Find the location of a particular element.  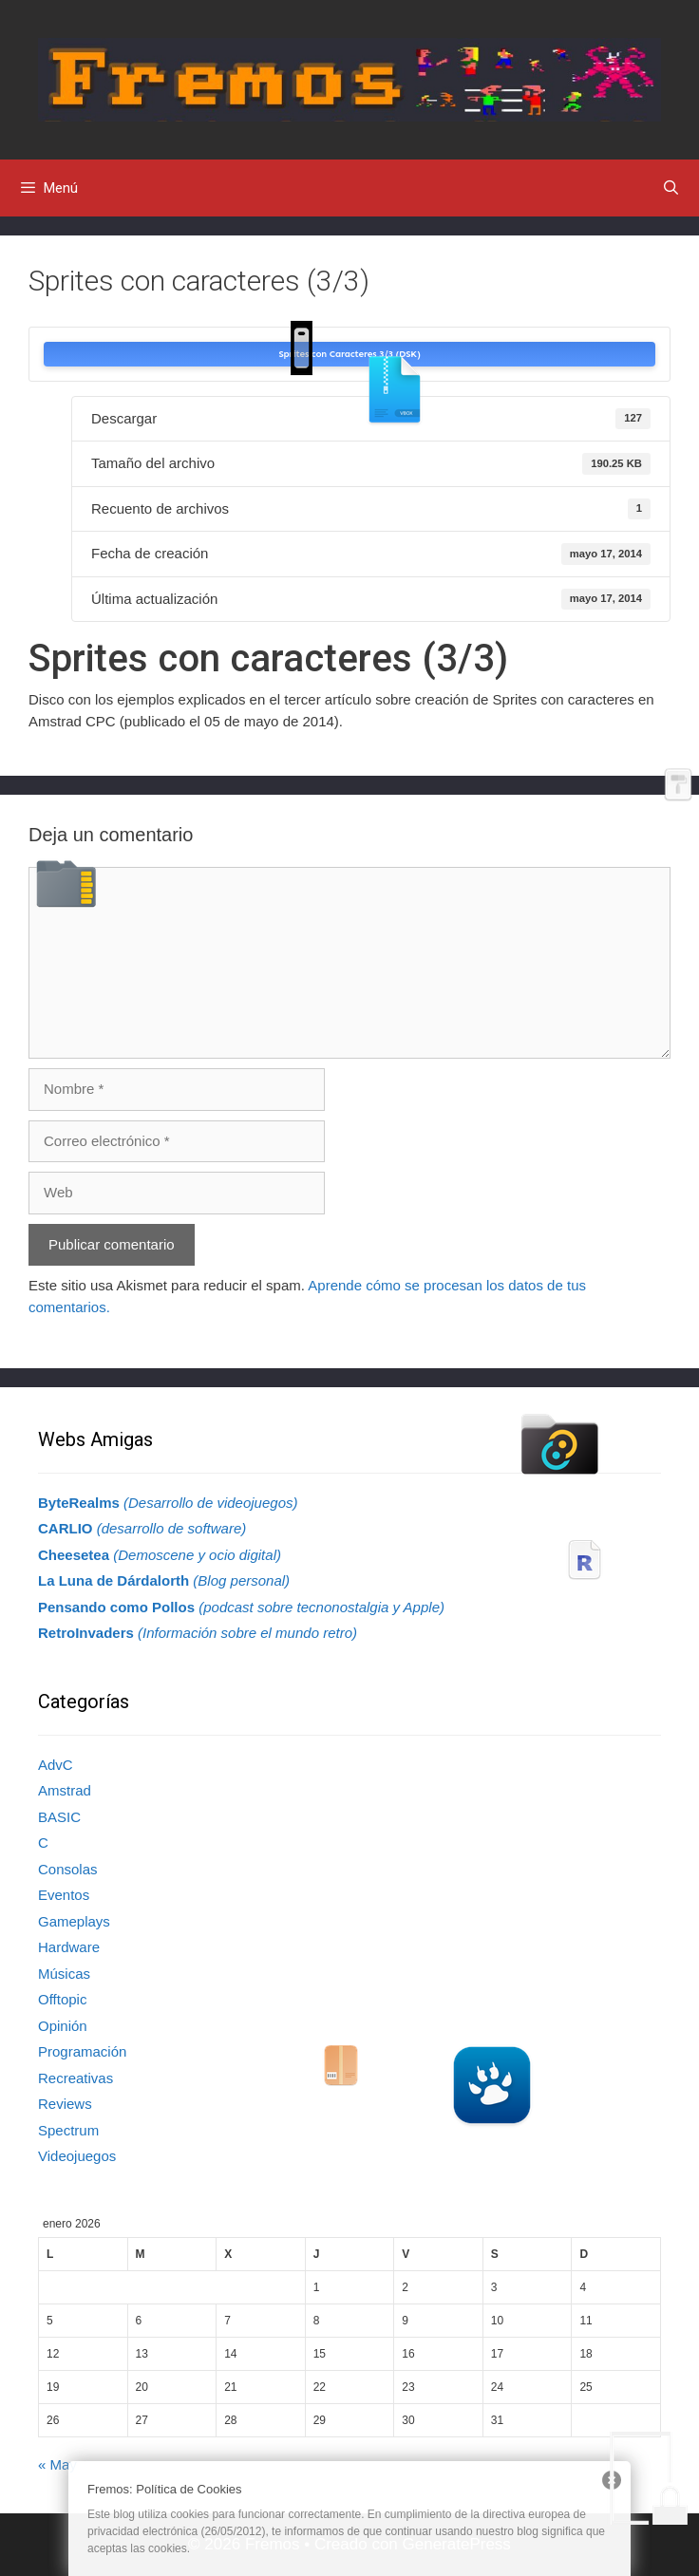

view connected iPod Shuffle in sidebar is located at coordinates (301, 348).